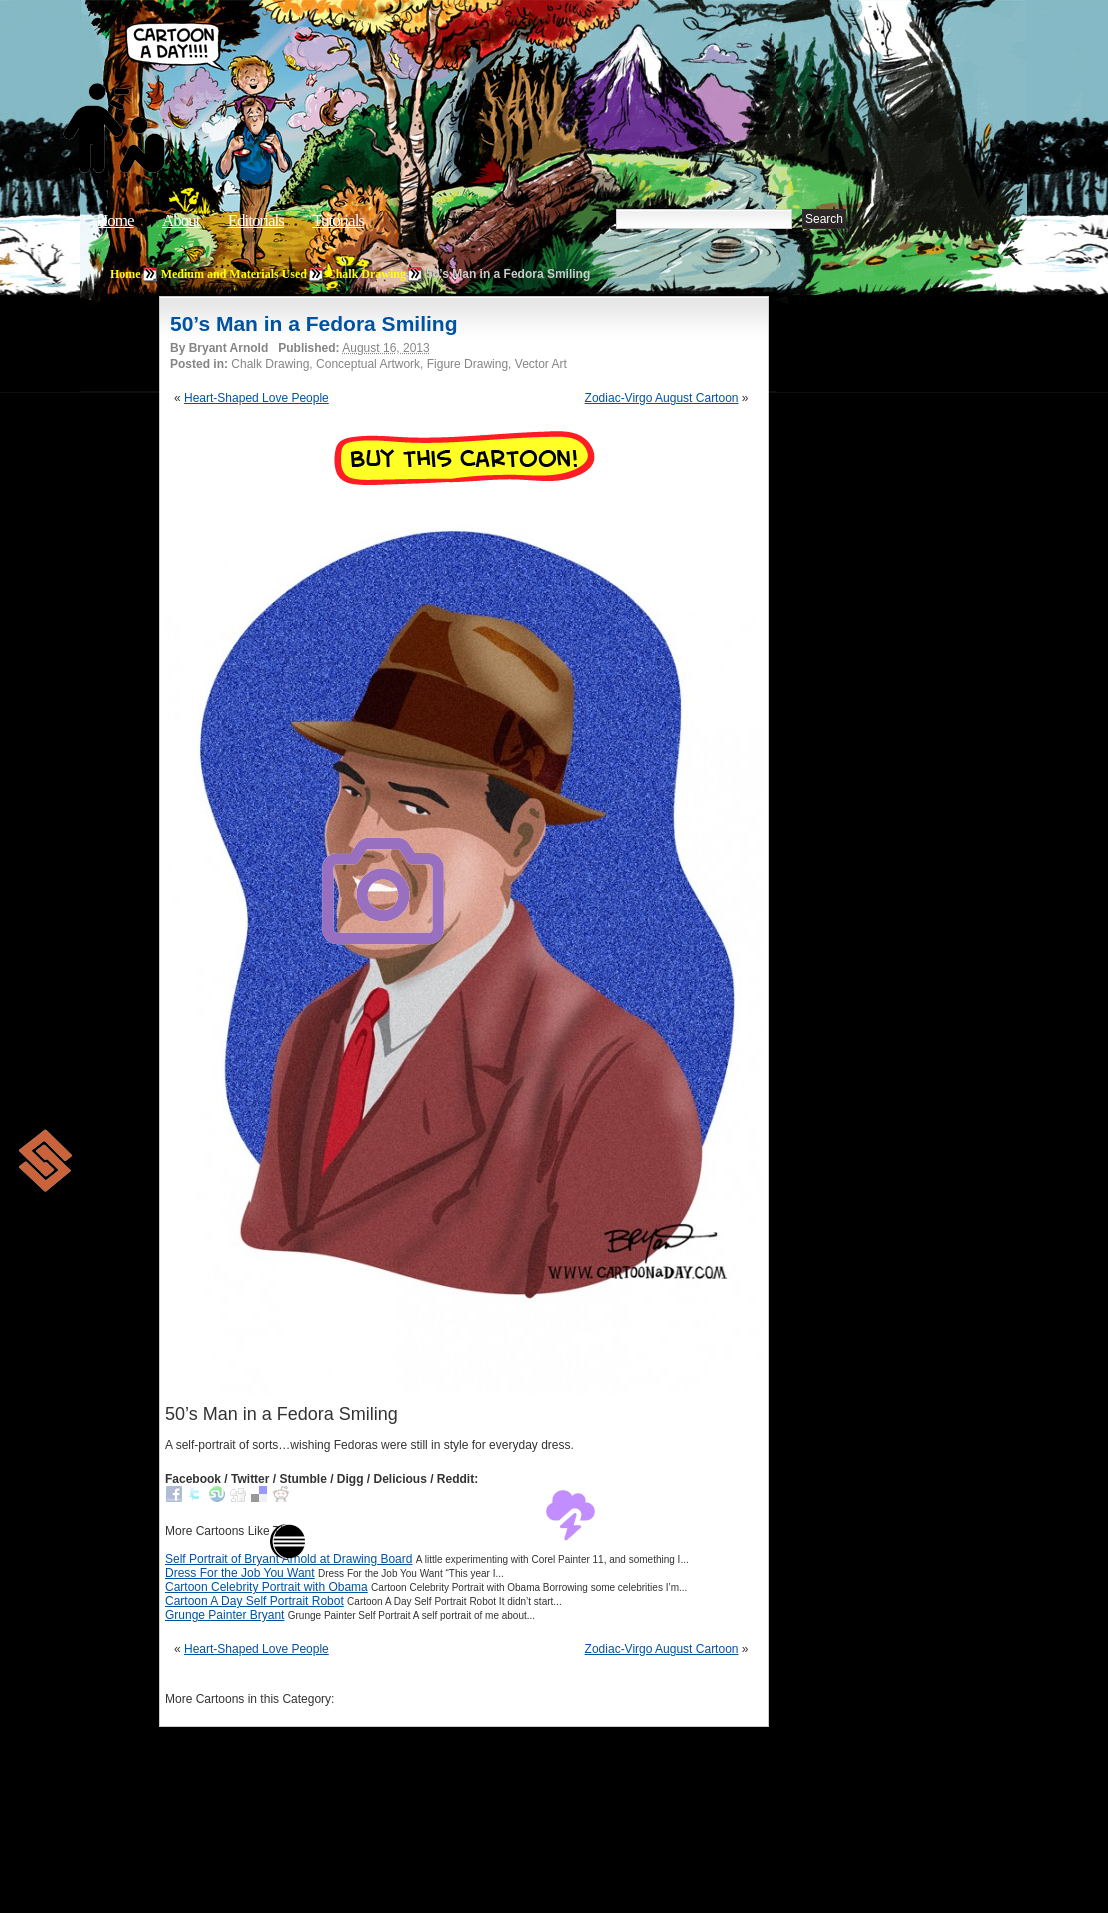 The image size is (1108, 1913). What do you see at coordinates (383, 891) in the screenshot?
I see `take a photo` at bounding box center [383, 891].